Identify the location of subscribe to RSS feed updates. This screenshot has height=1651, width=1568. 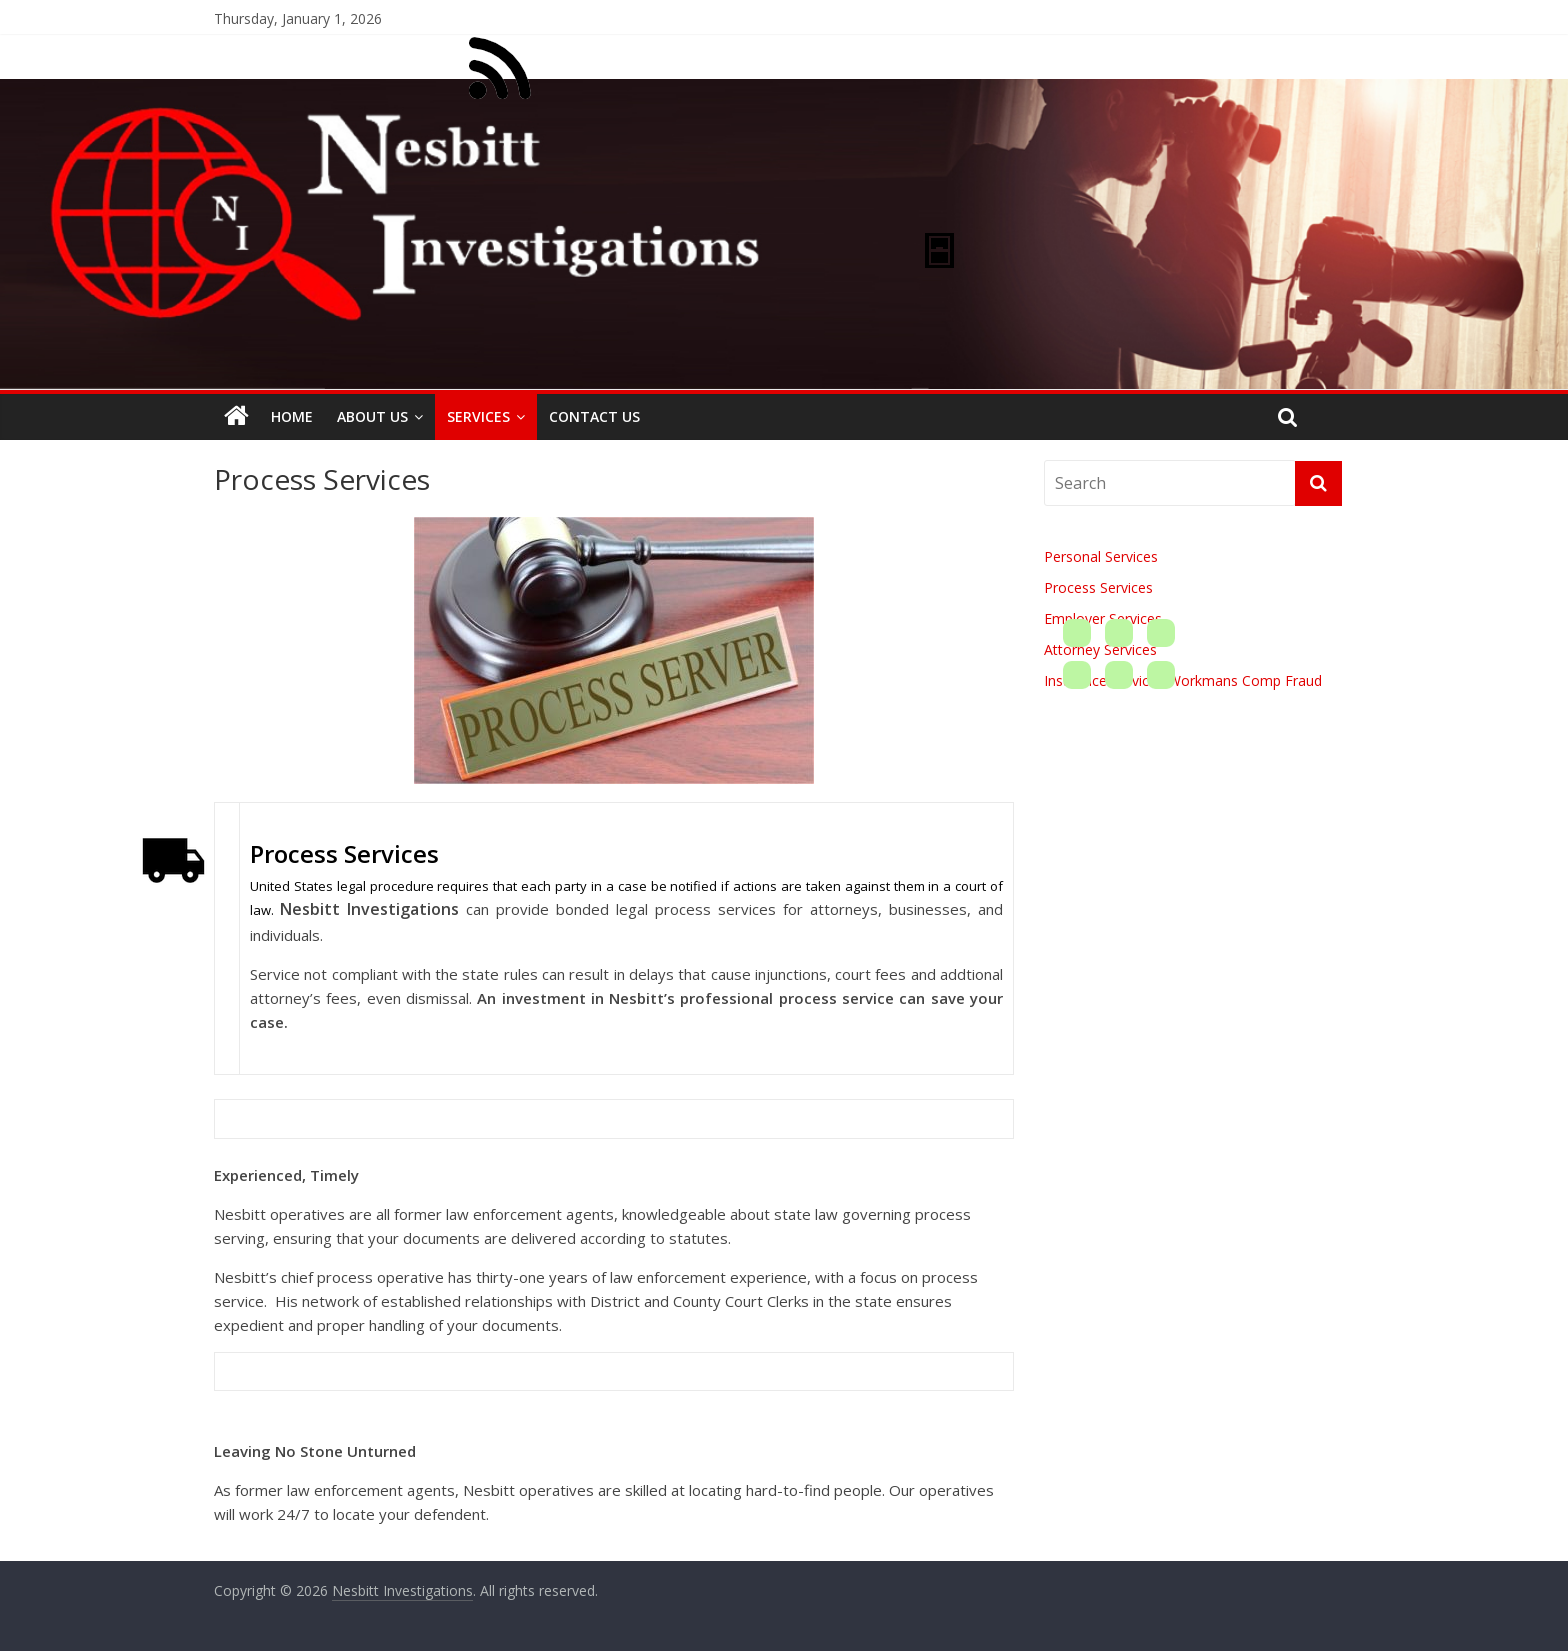
(501, 67).